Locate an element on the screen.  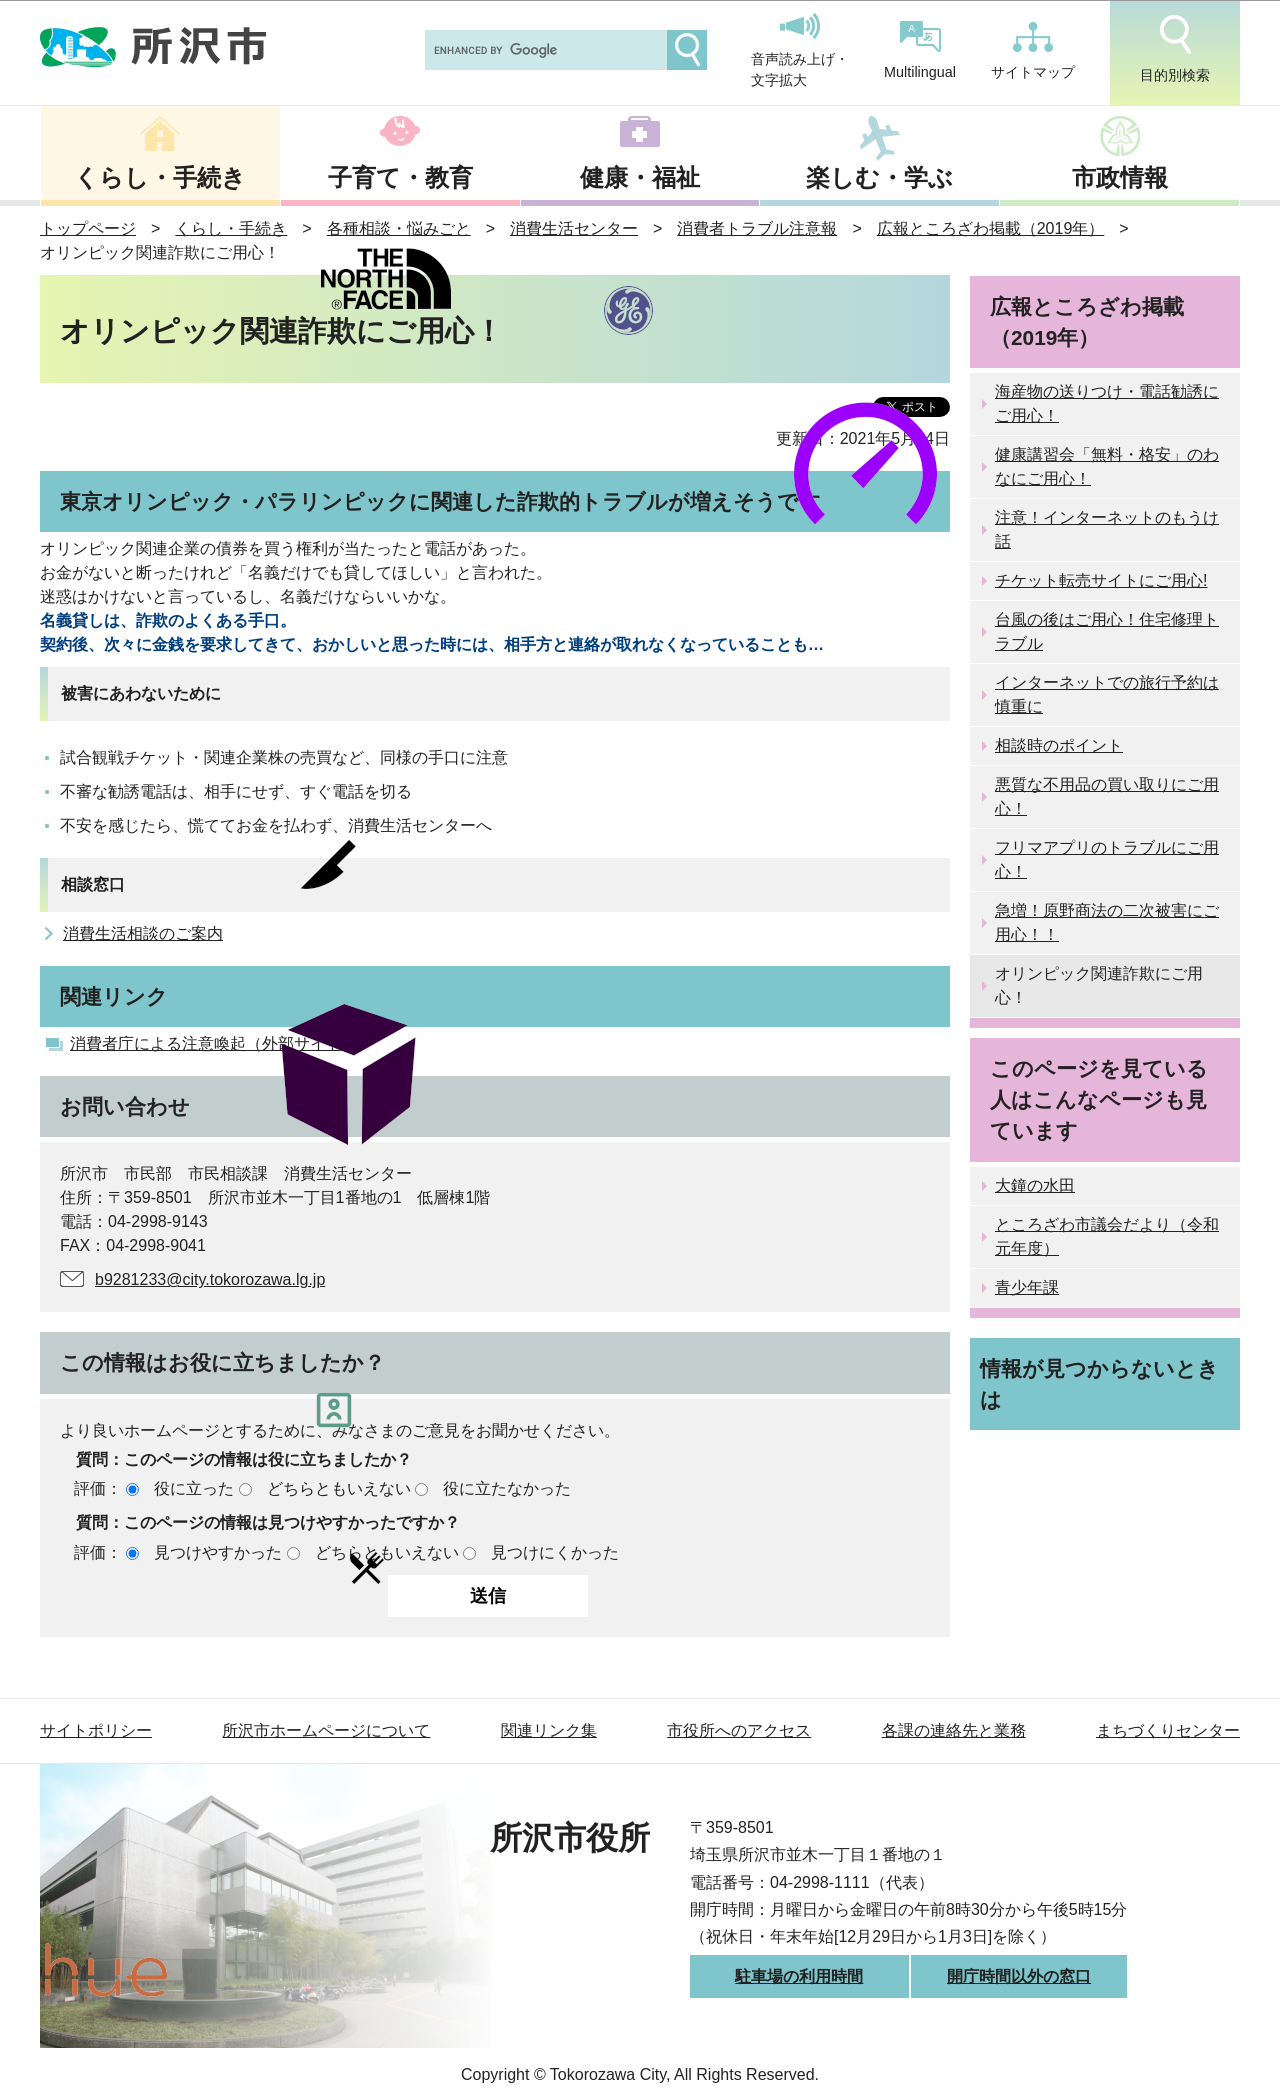
General Electric company logo is located at coordinates (628, 310).